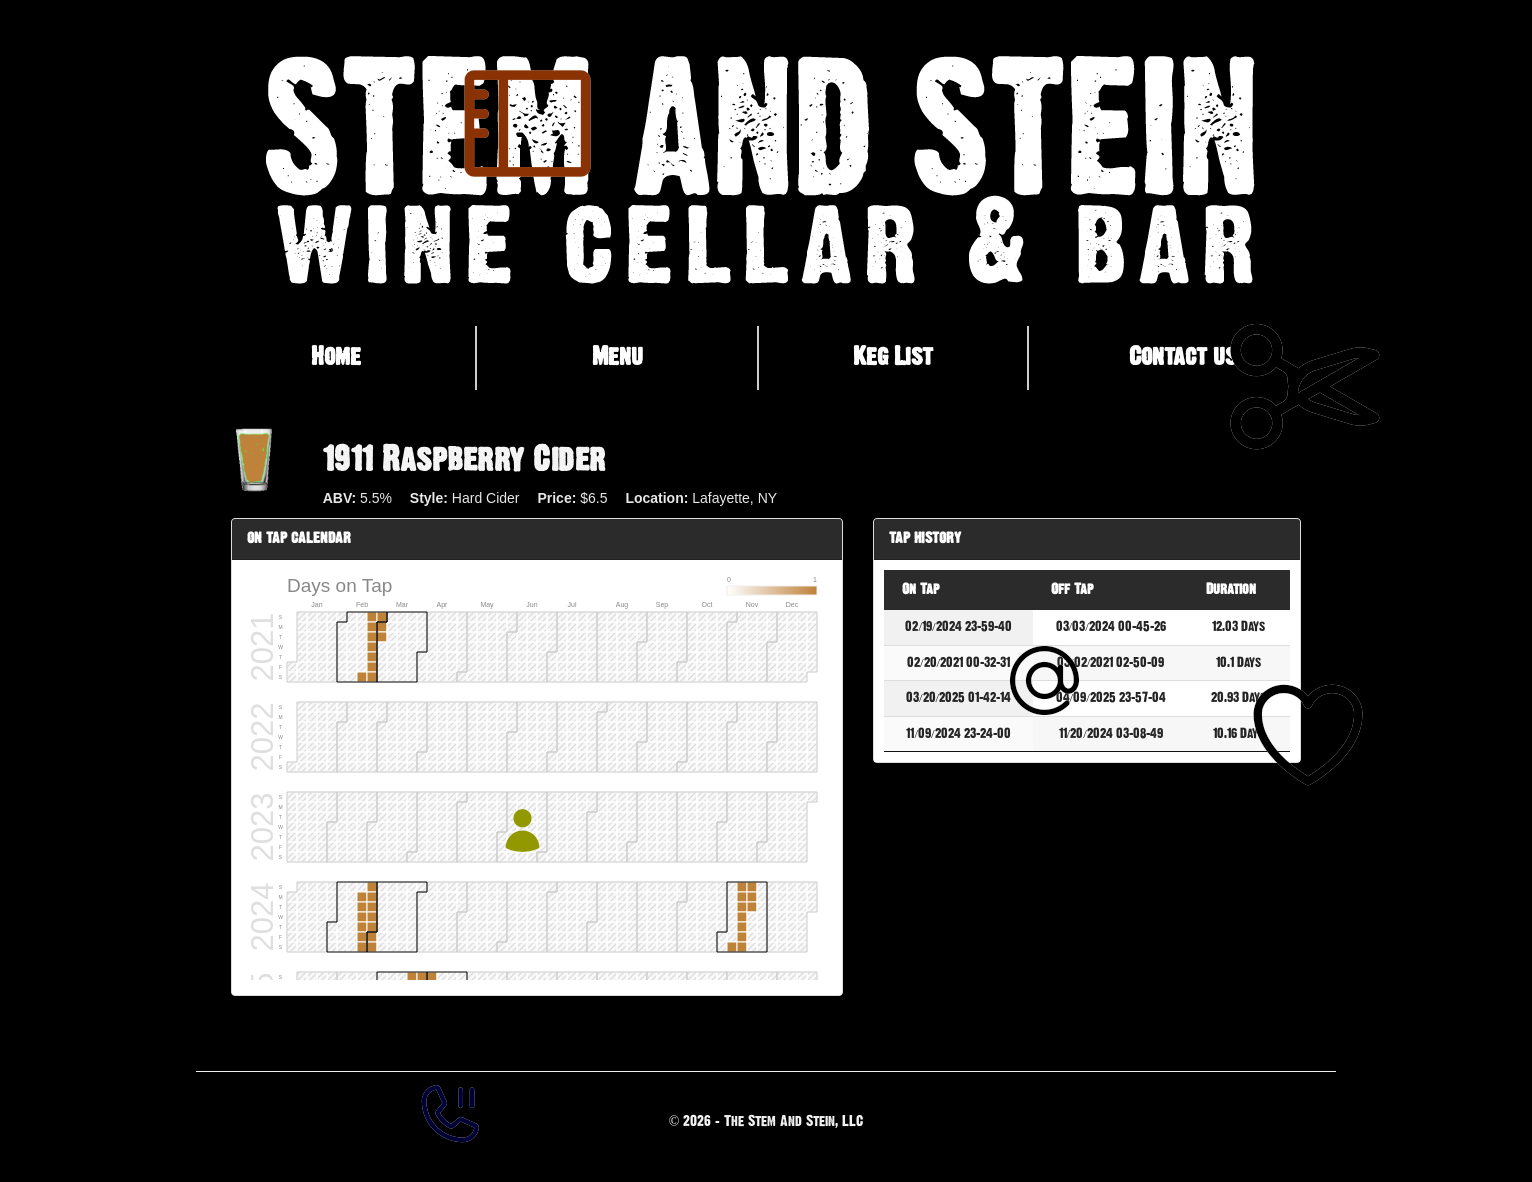 The image size is (1532, 1182). What do you see at coordinates (522, 830) in the screenshot?
I see `view your profile` at bounding box center [522, 830].